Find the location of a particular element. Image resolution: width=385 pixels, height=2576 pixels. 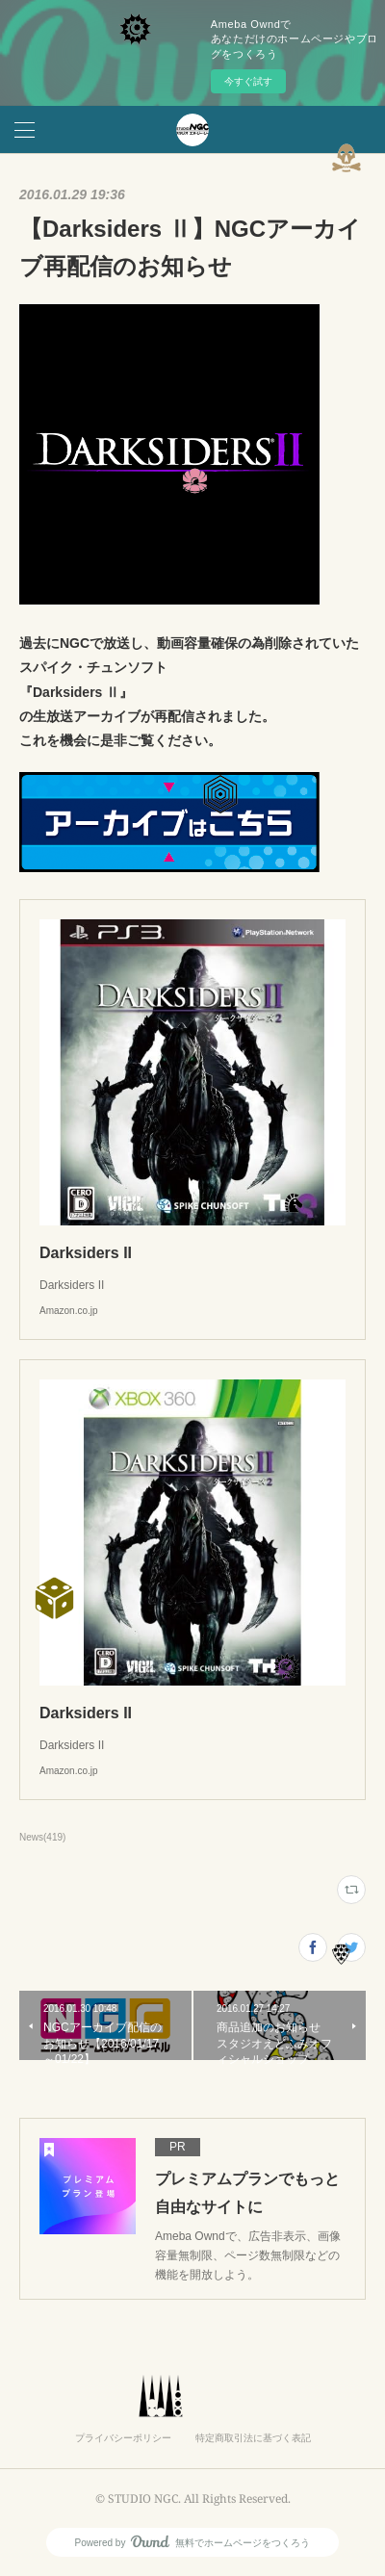

enemy or creature type indicator in a game interface is located at coordinates (346, 158).